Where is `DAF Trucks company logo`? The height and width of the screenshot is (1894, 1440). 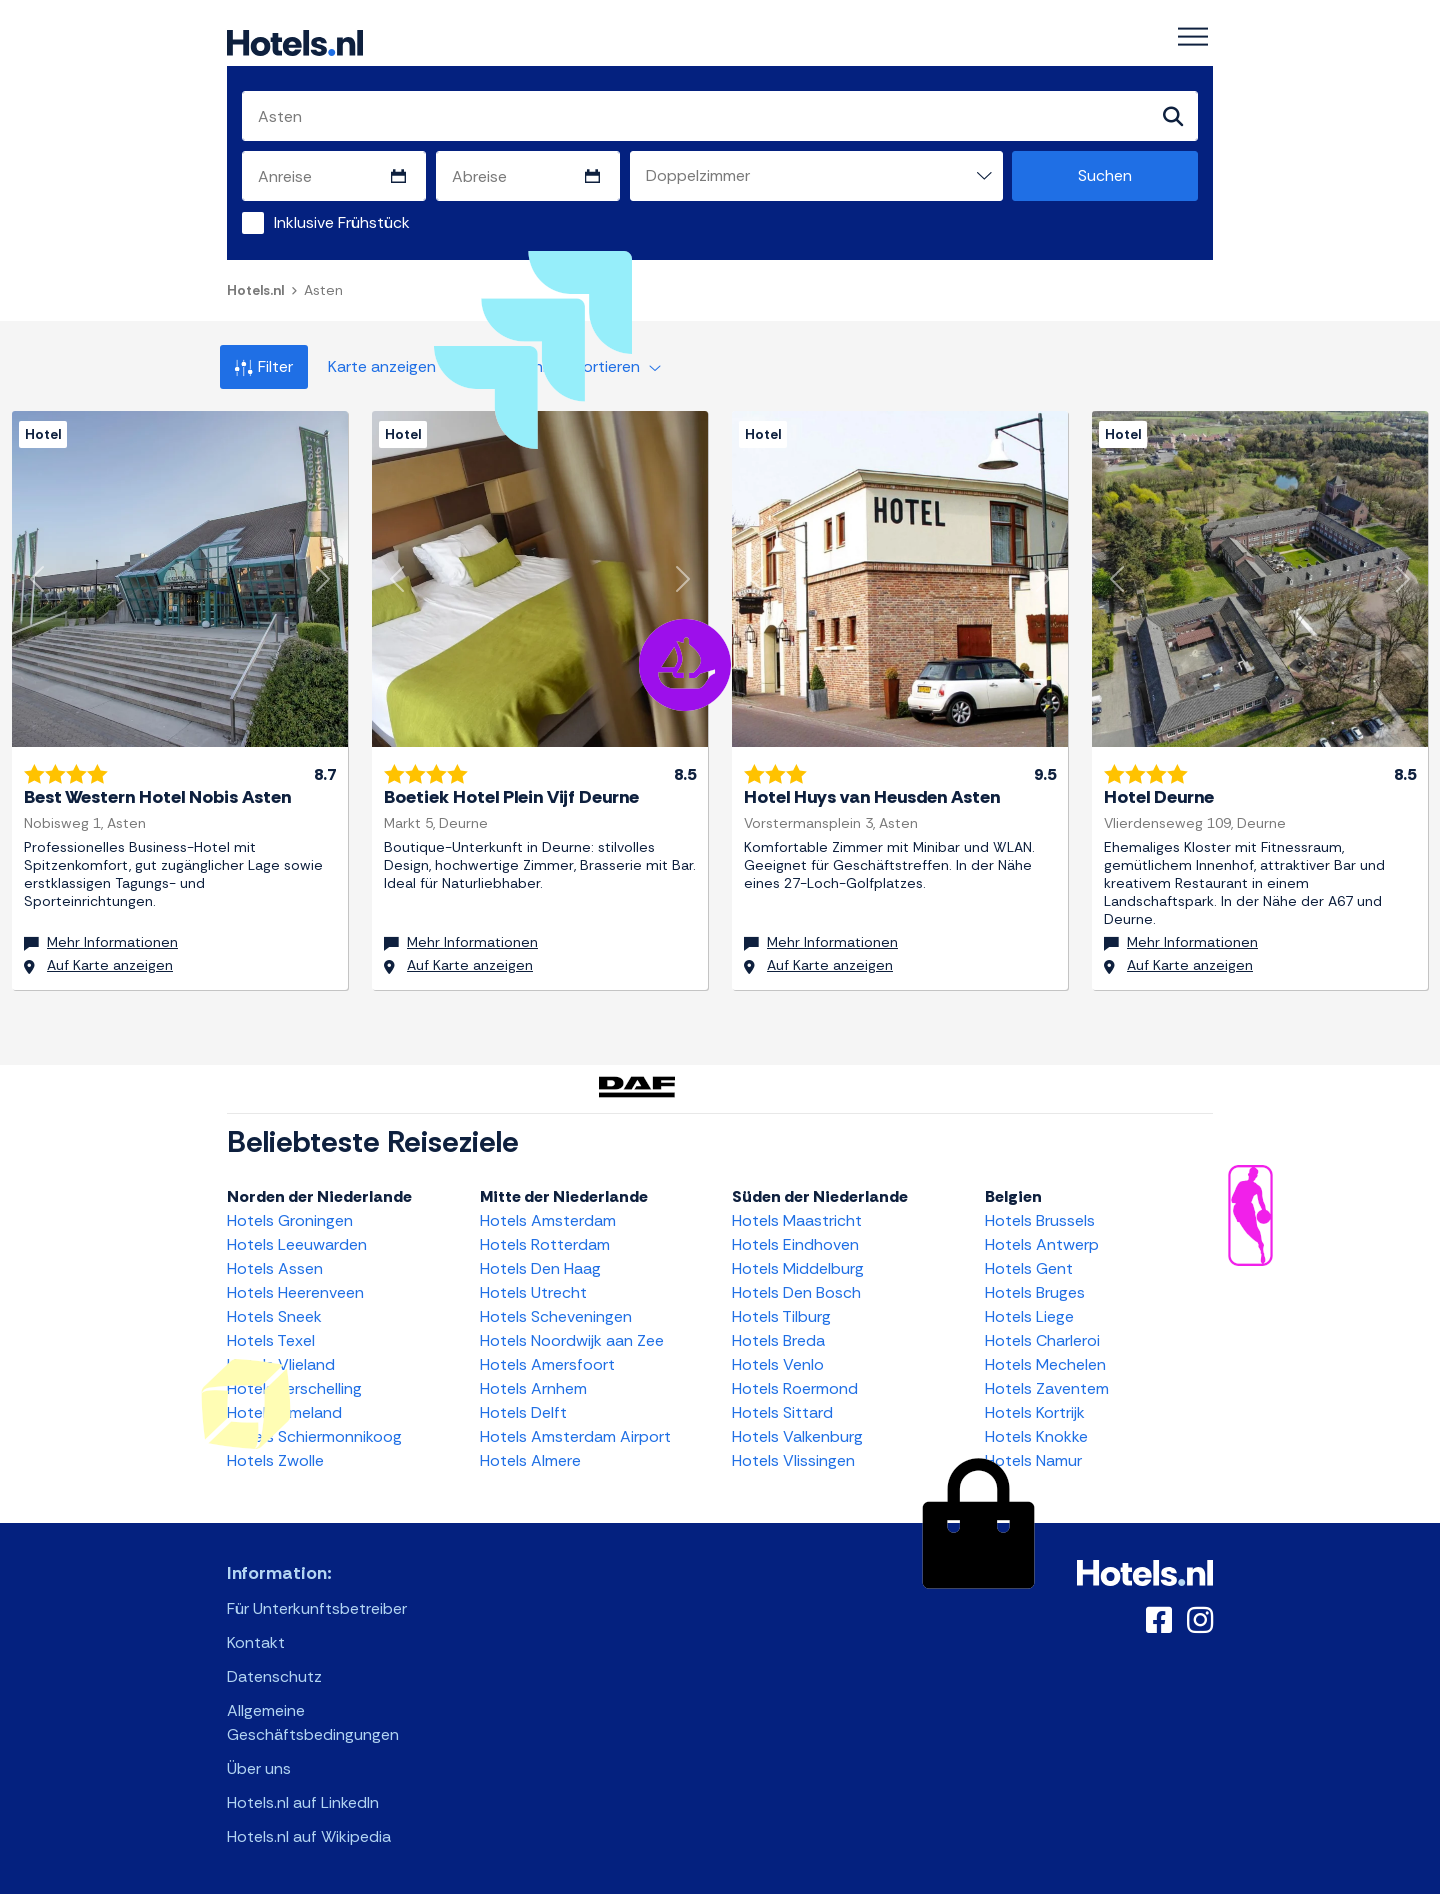 DAF Trucks company logo is located at coordinates (637, 1087).